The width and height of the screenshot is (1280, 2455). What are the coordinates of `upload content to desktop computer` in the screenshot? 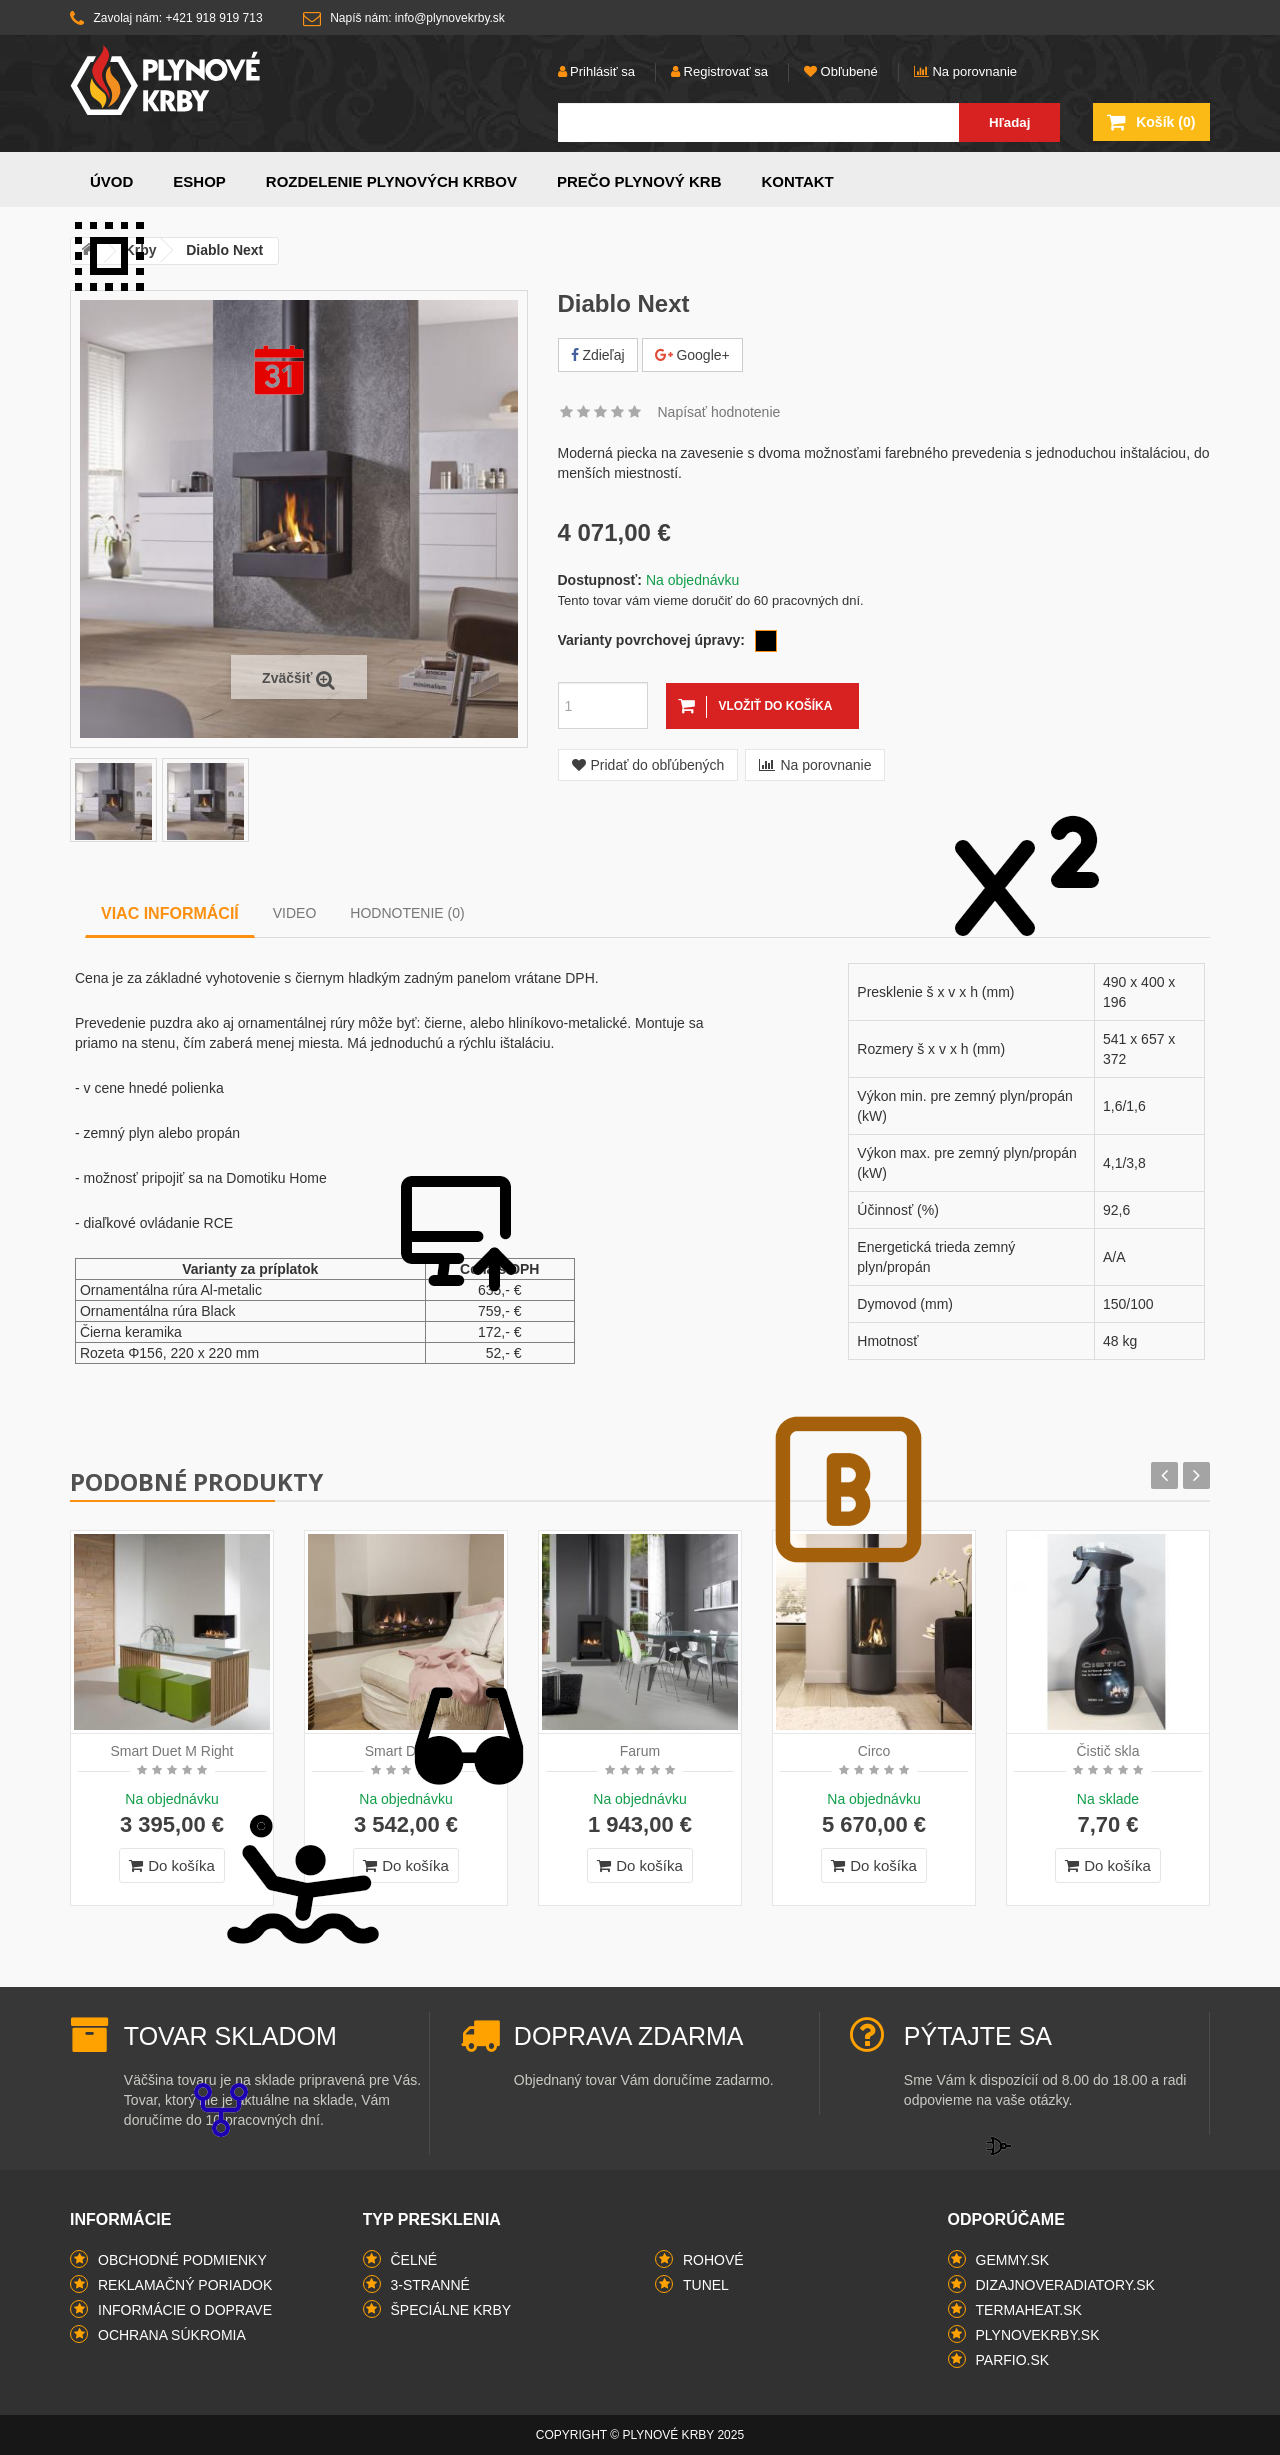 It's located at (456, 1231).